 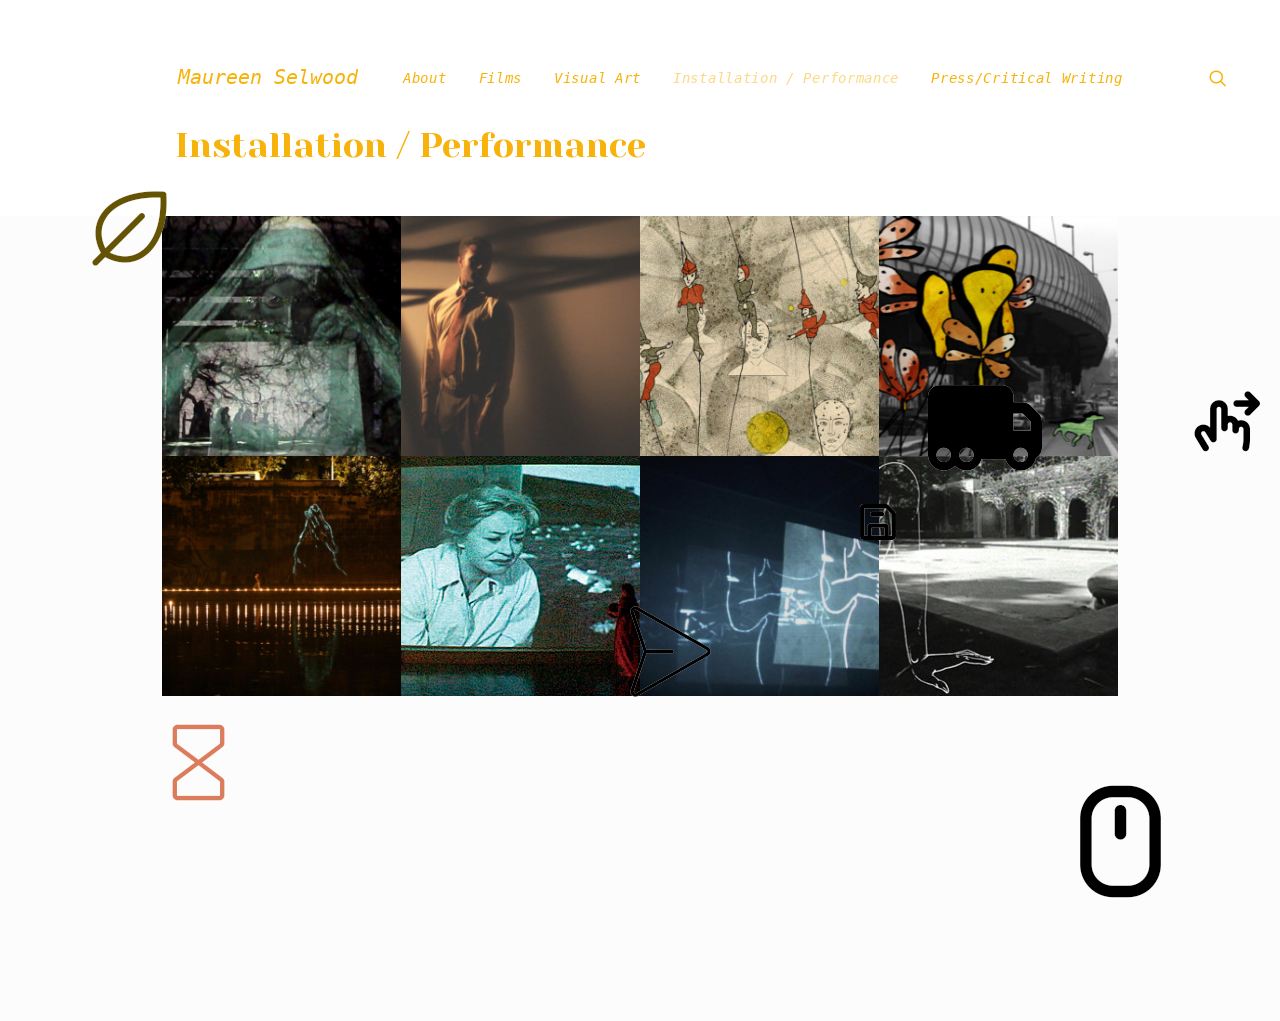 I want to click on swipe right to continue or proceed, so click(x=1224, y=423).